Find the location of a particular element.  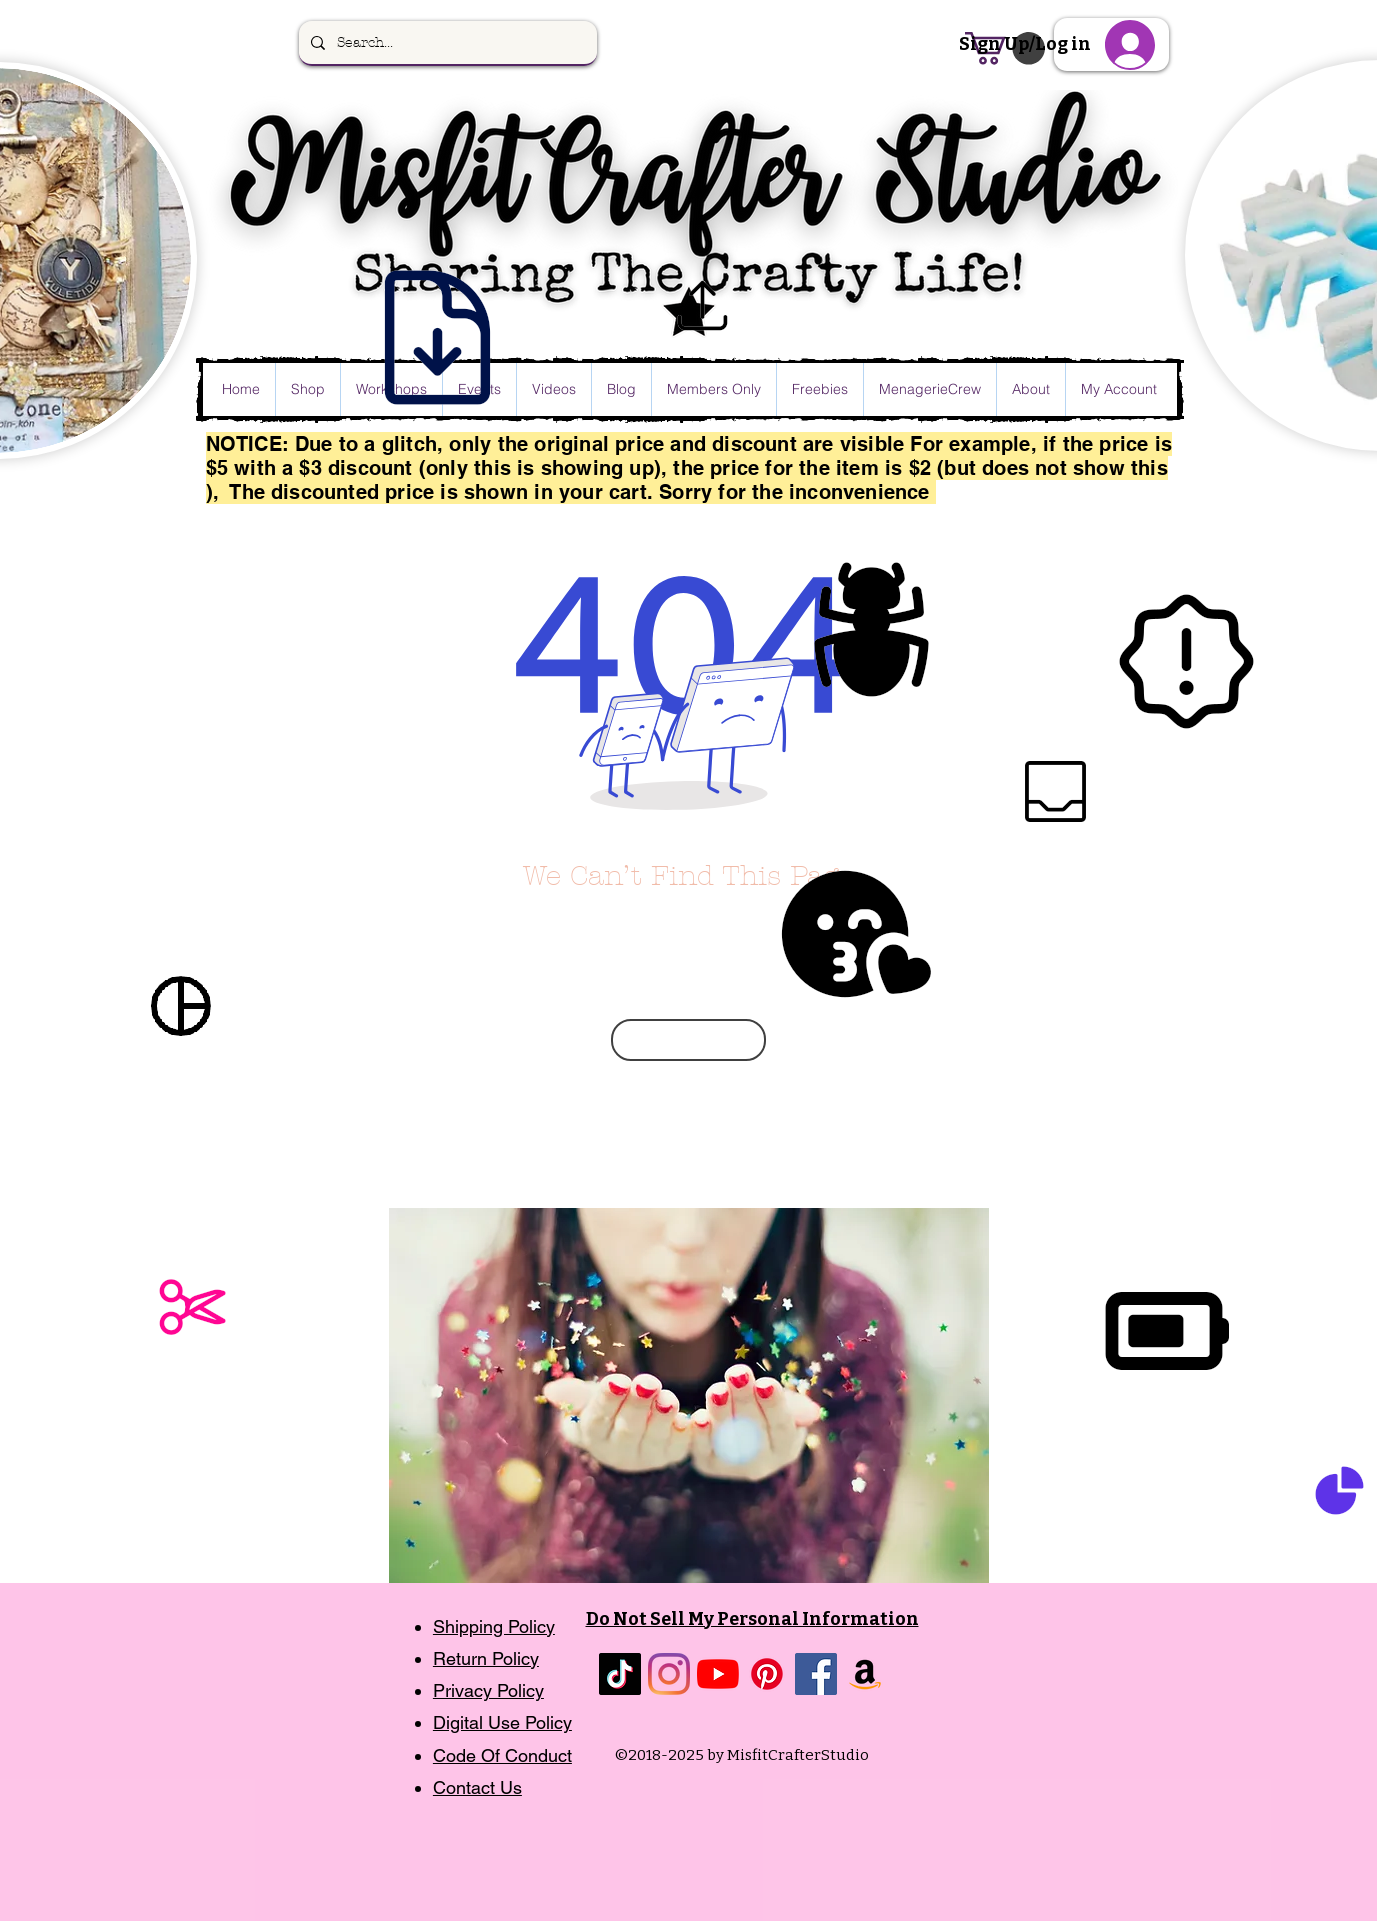

cut selected content is located at coordinates (192, 1307).